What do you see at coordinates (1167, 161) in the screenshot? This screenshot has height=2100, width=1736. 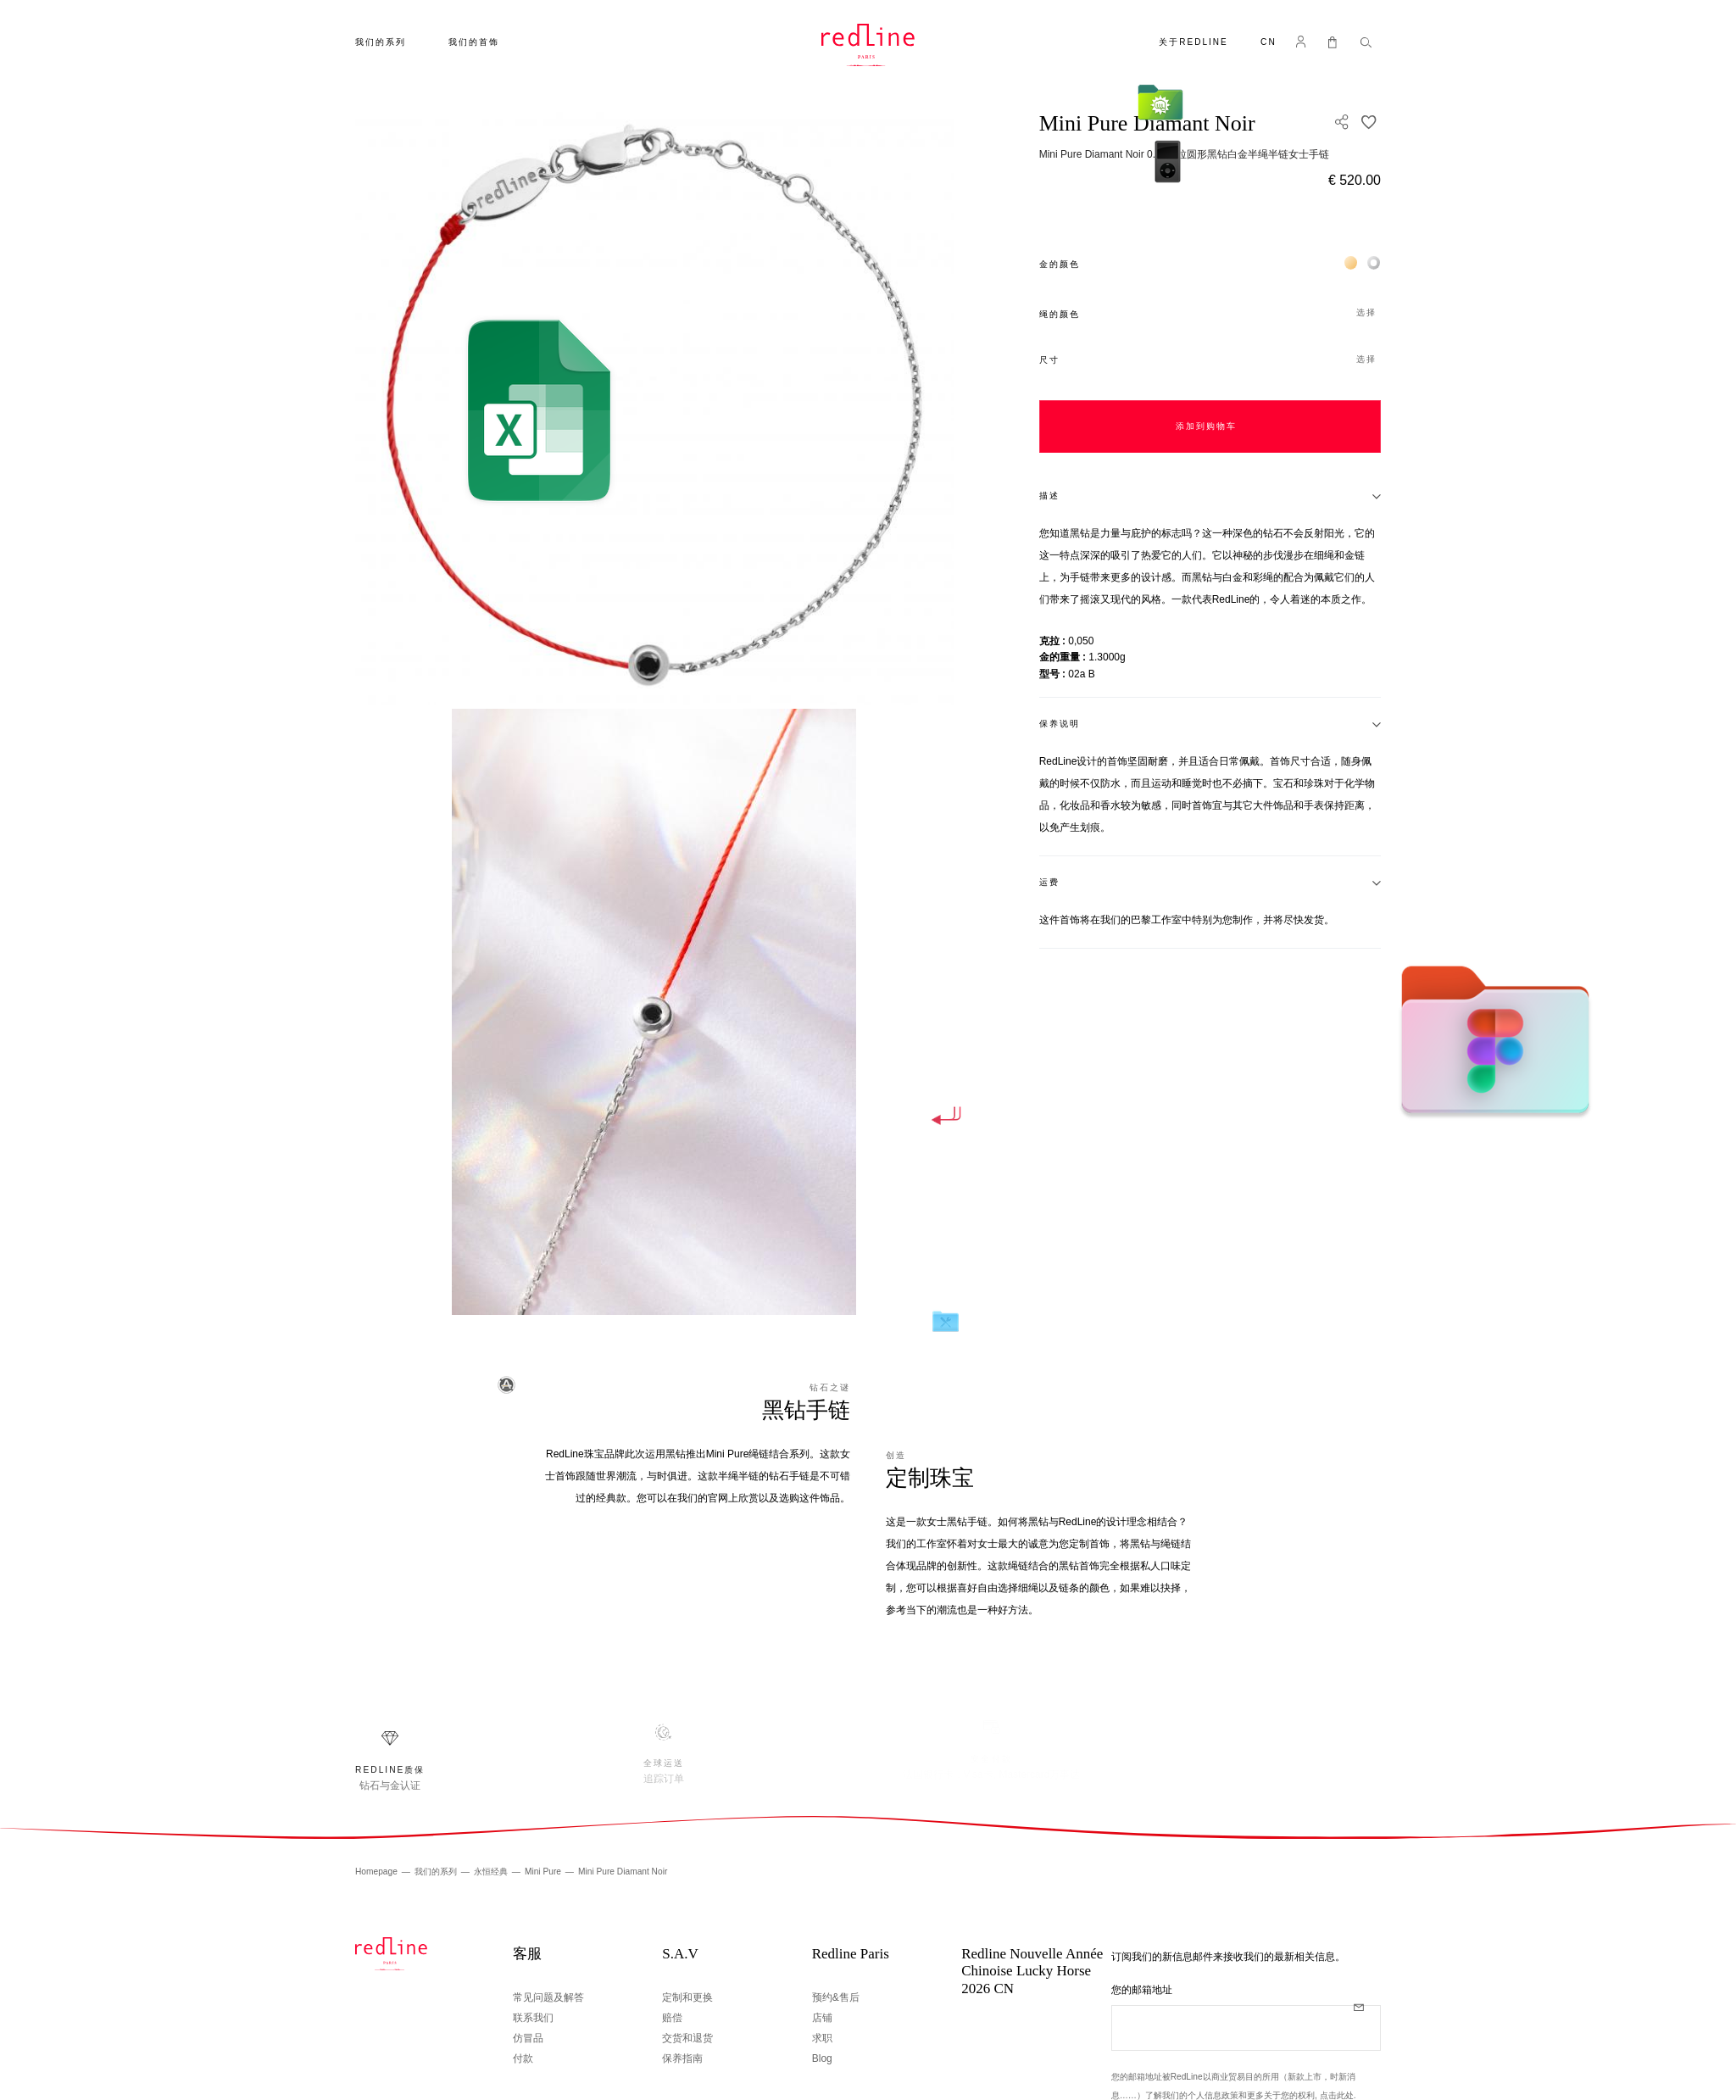 I see `iPod classic device icon` at bounding box center [1167, 161].